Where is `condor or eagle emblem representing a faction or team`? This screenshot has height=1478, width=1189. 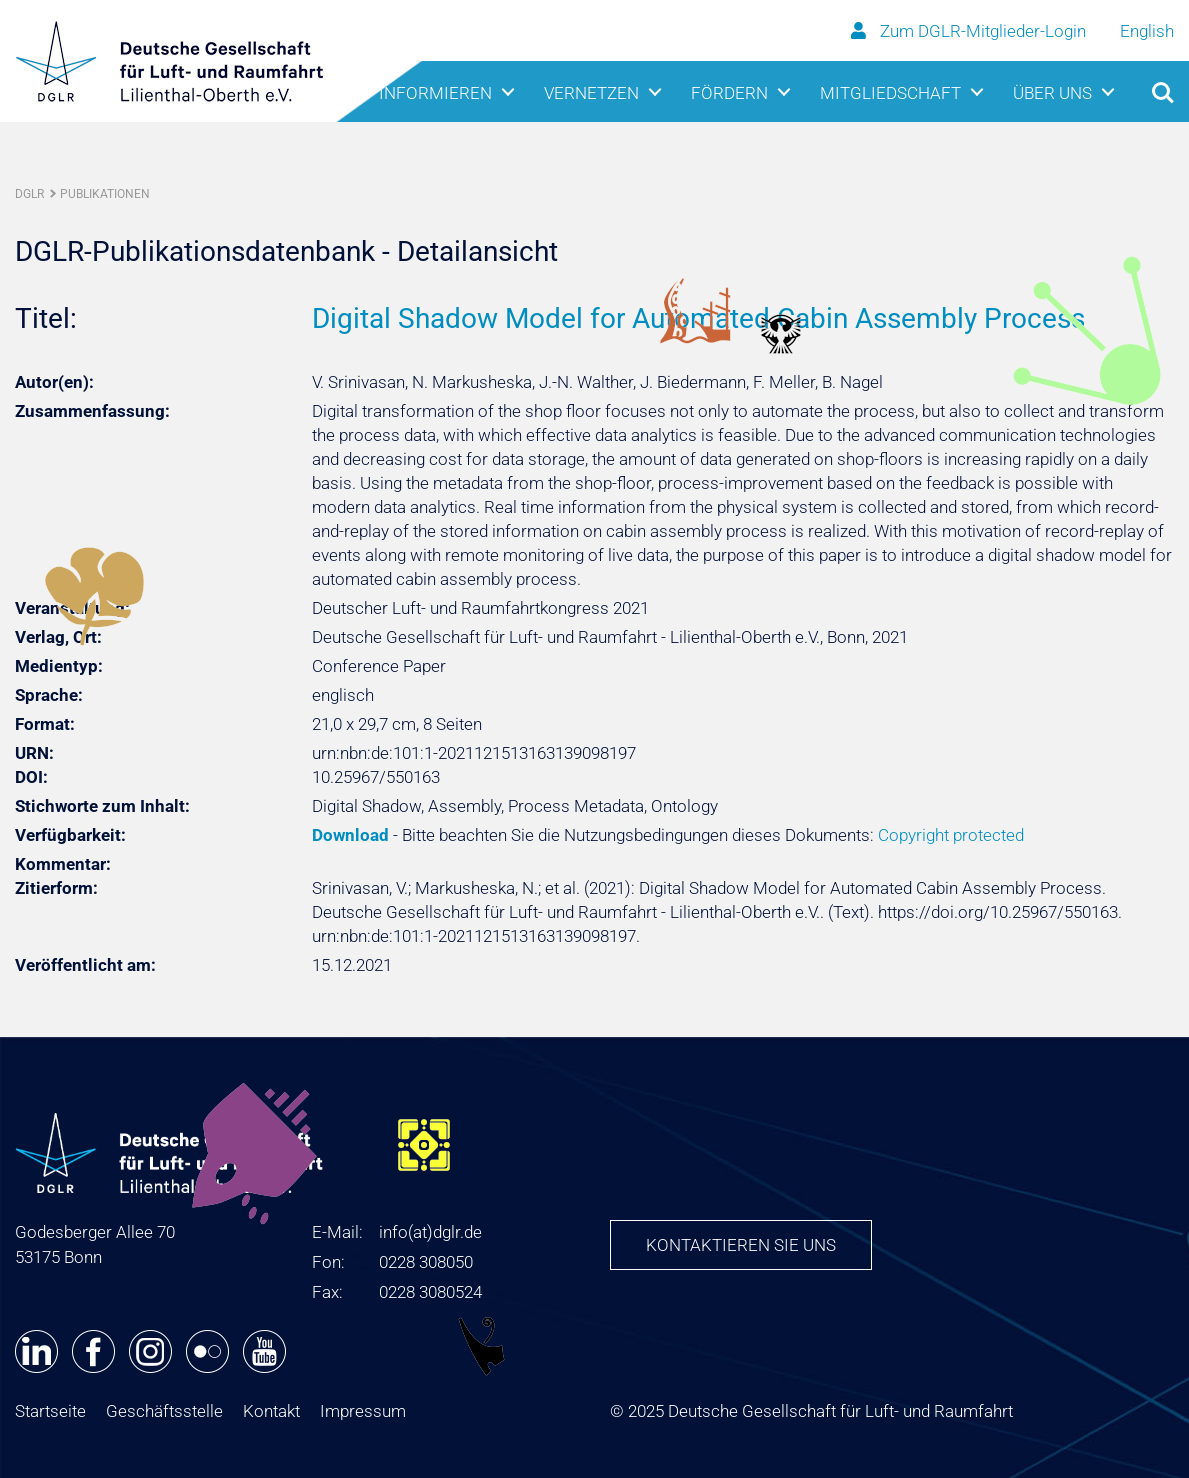
condor or eagle emblem representing a faction or team is located at coordinates (781, 334).